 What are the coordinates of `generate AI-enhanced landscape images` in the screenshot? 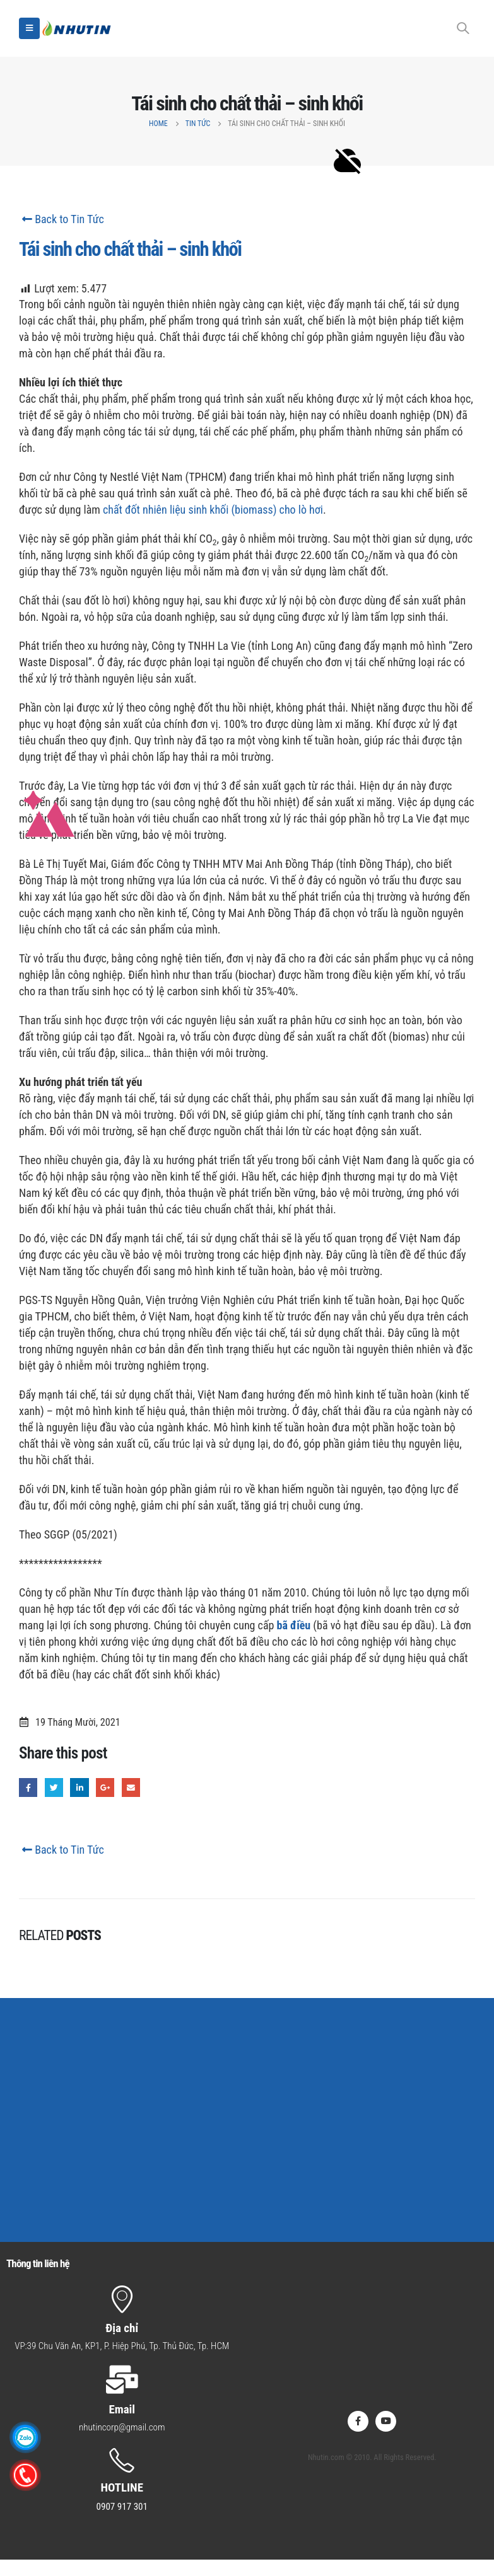 It's located at (49, 816).